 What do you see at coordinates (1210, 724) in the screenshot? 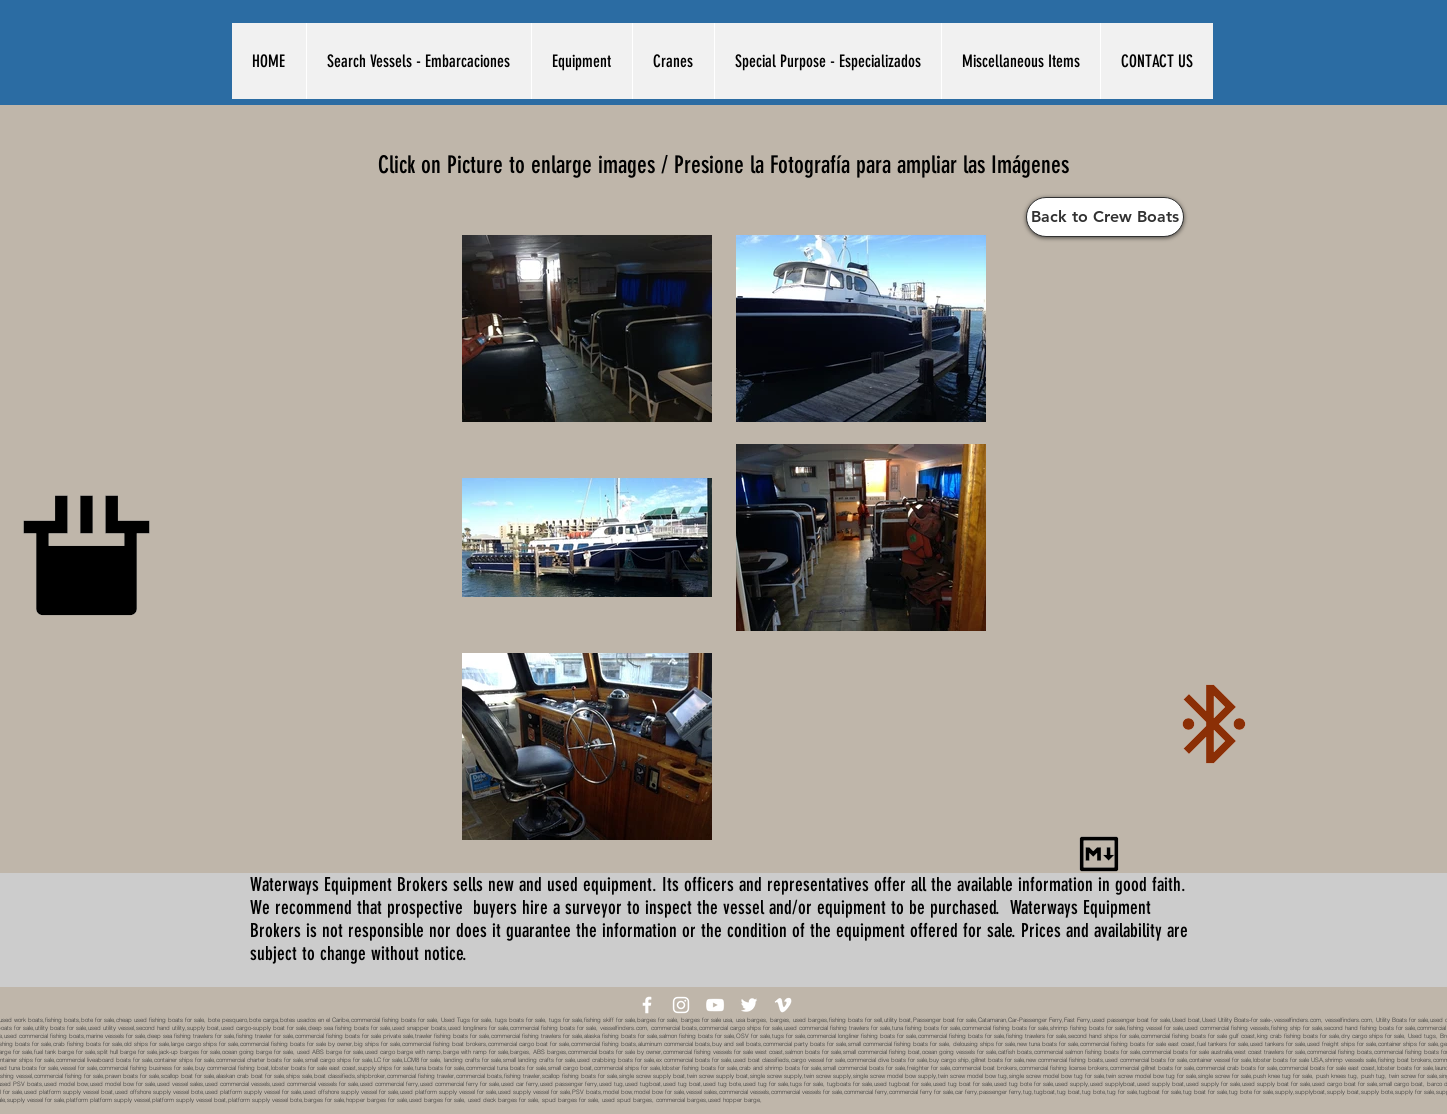
I see `connect to a bluetooth device` at bounding box center [1210, 724].